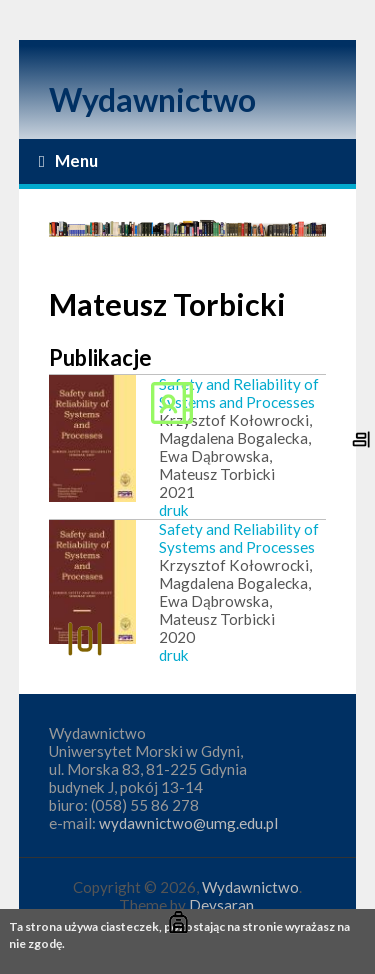 The height and width of the screenshot is (974, 375). What do you see at coordinates (85, 639) in the screenshot?
I see `distribute layers evenly in vertical space` at bounding box center [85, 639].